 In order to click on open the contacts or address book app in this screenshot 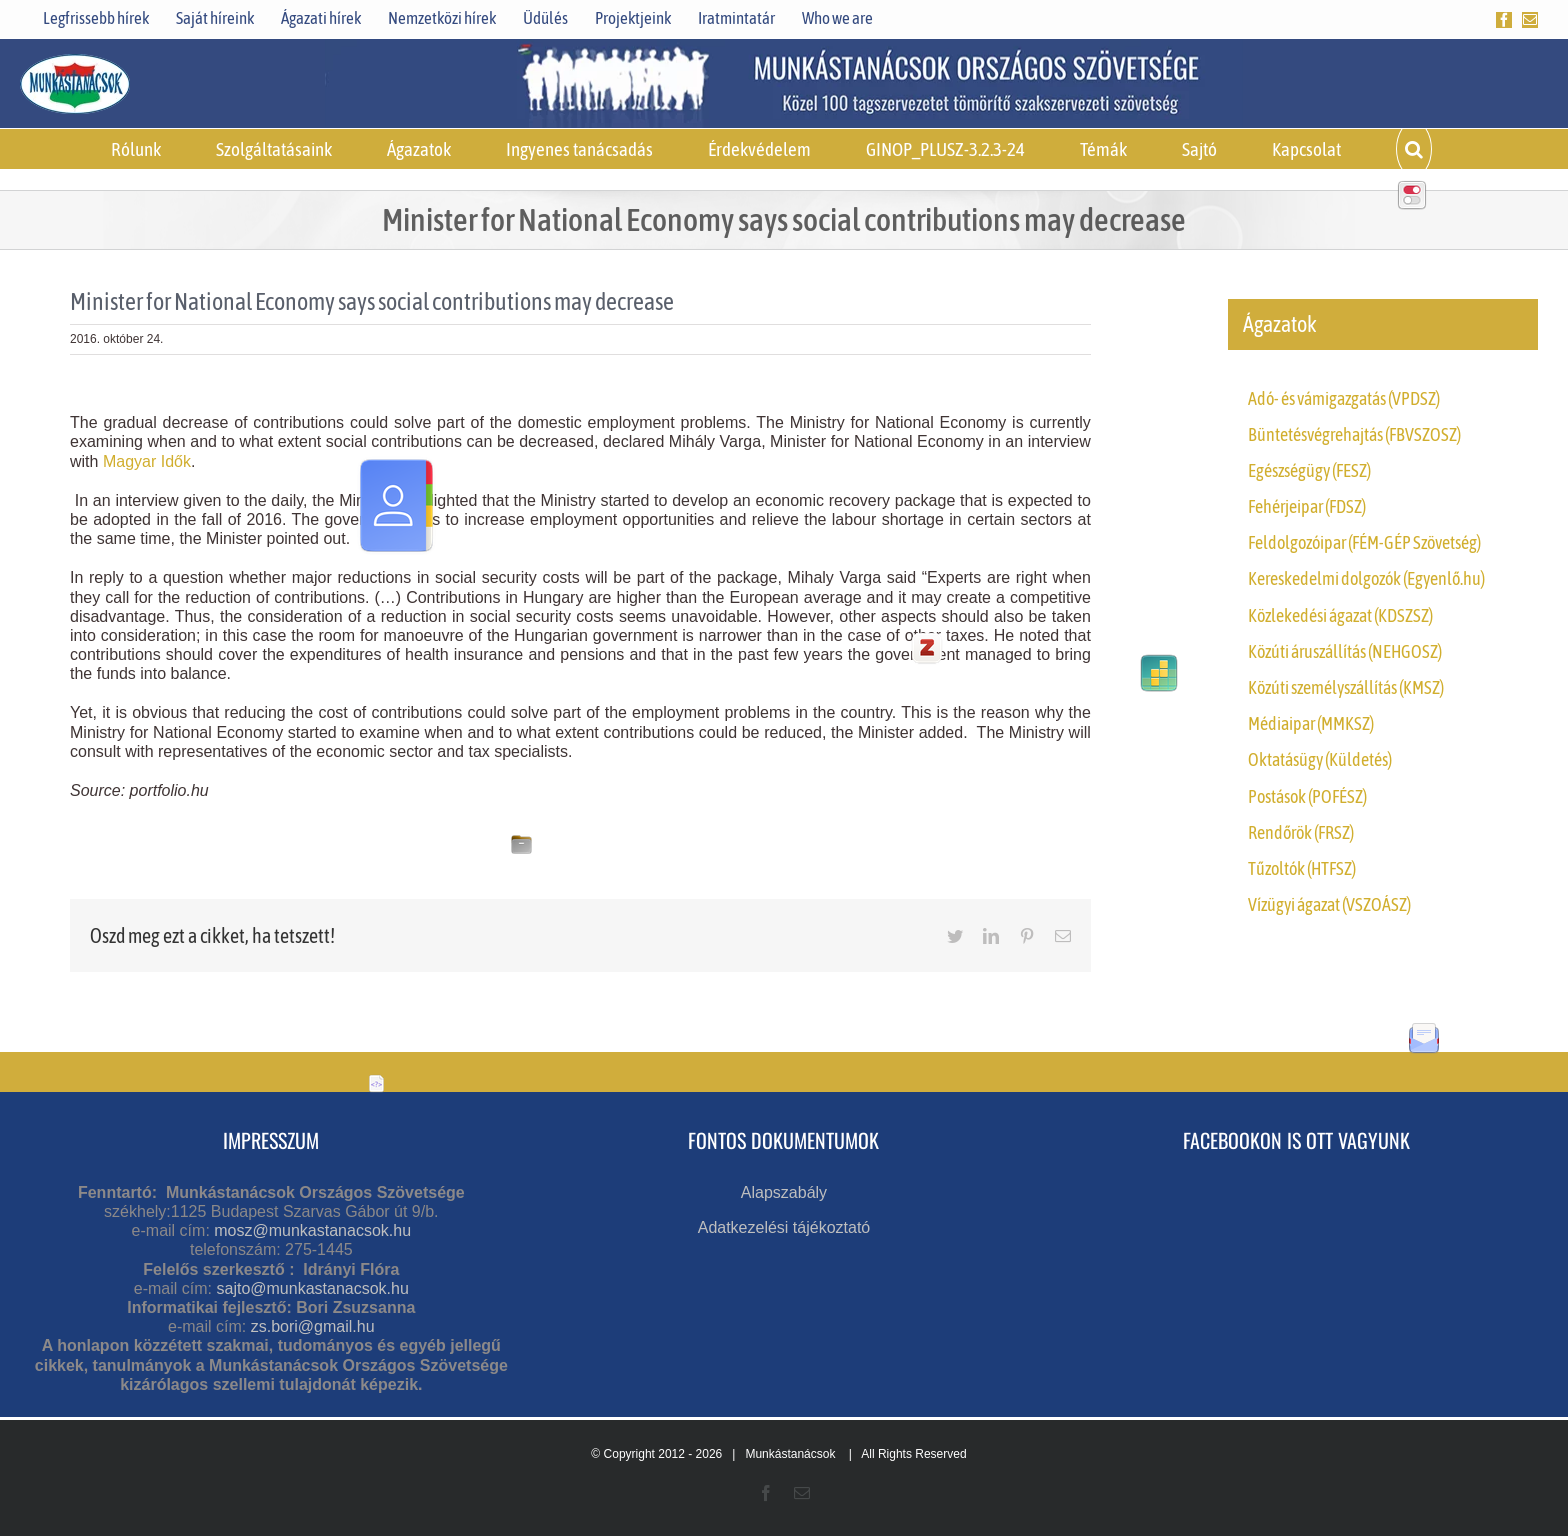, I will do `click(396, 505)`.